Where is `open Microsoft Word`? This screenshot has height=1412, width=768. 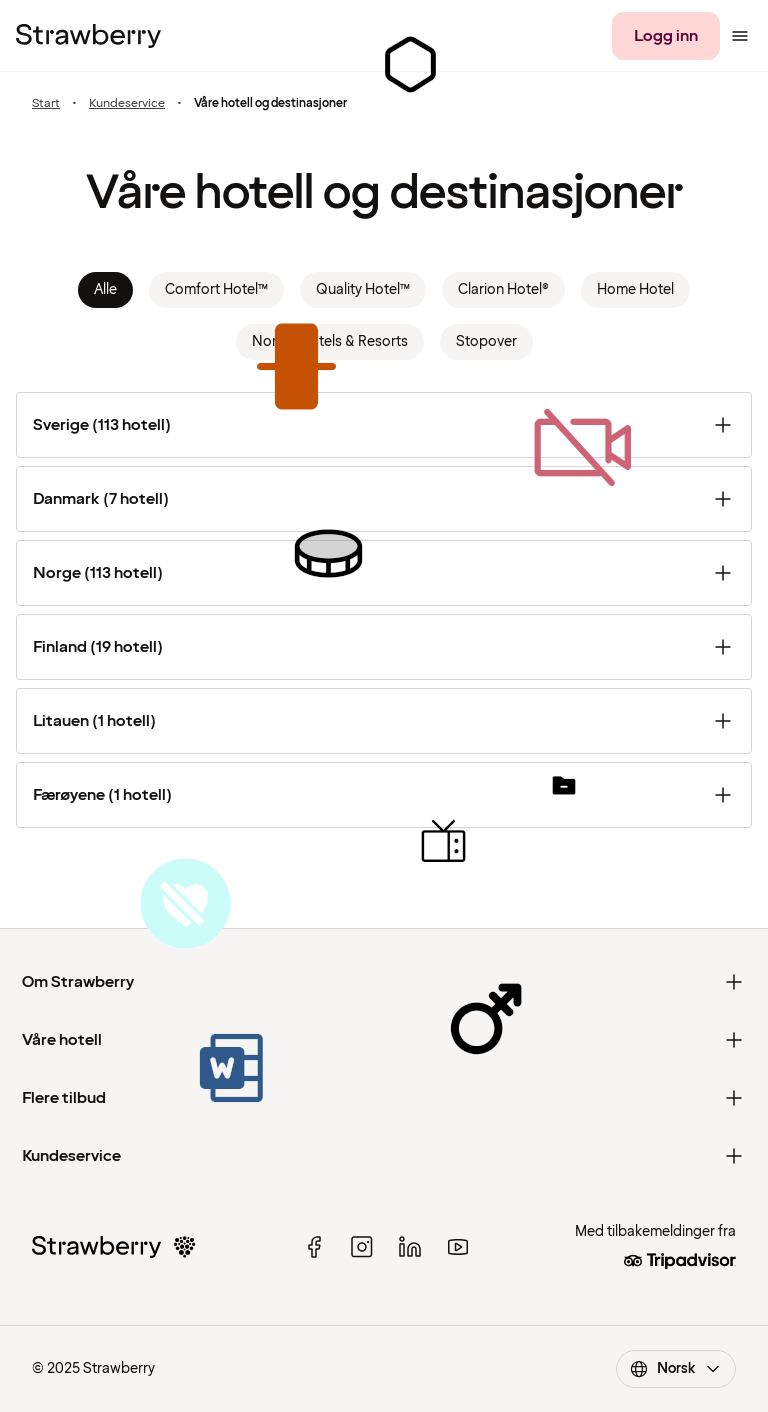 open Microsoft Word is located at coordinates (234, 1068).